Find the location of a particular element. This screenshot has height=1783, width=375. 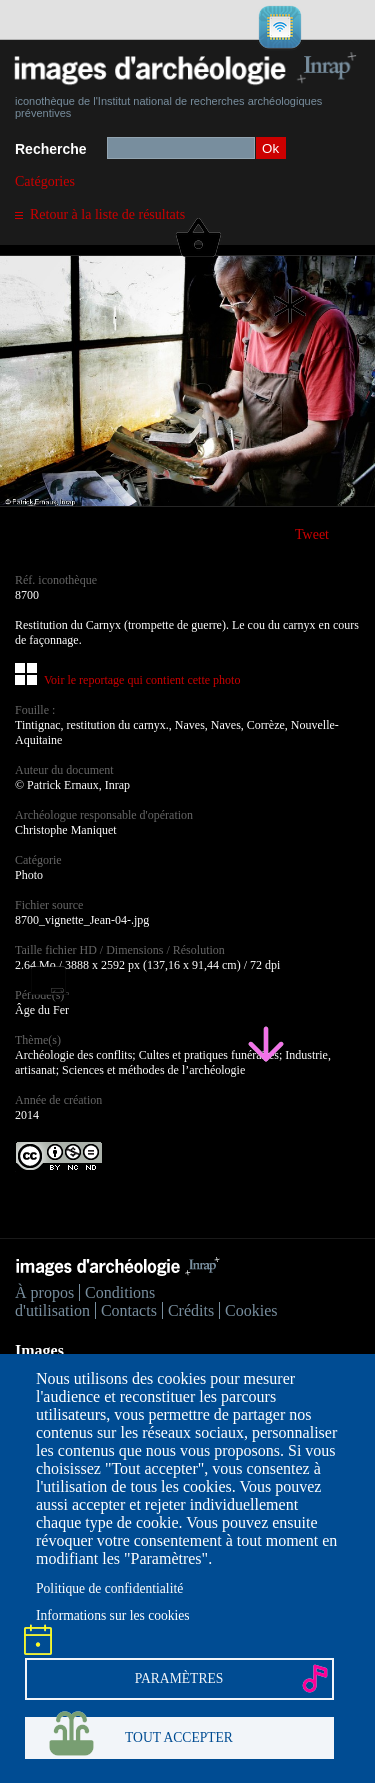

access music or audio player is located at coordinates (315, 1678).